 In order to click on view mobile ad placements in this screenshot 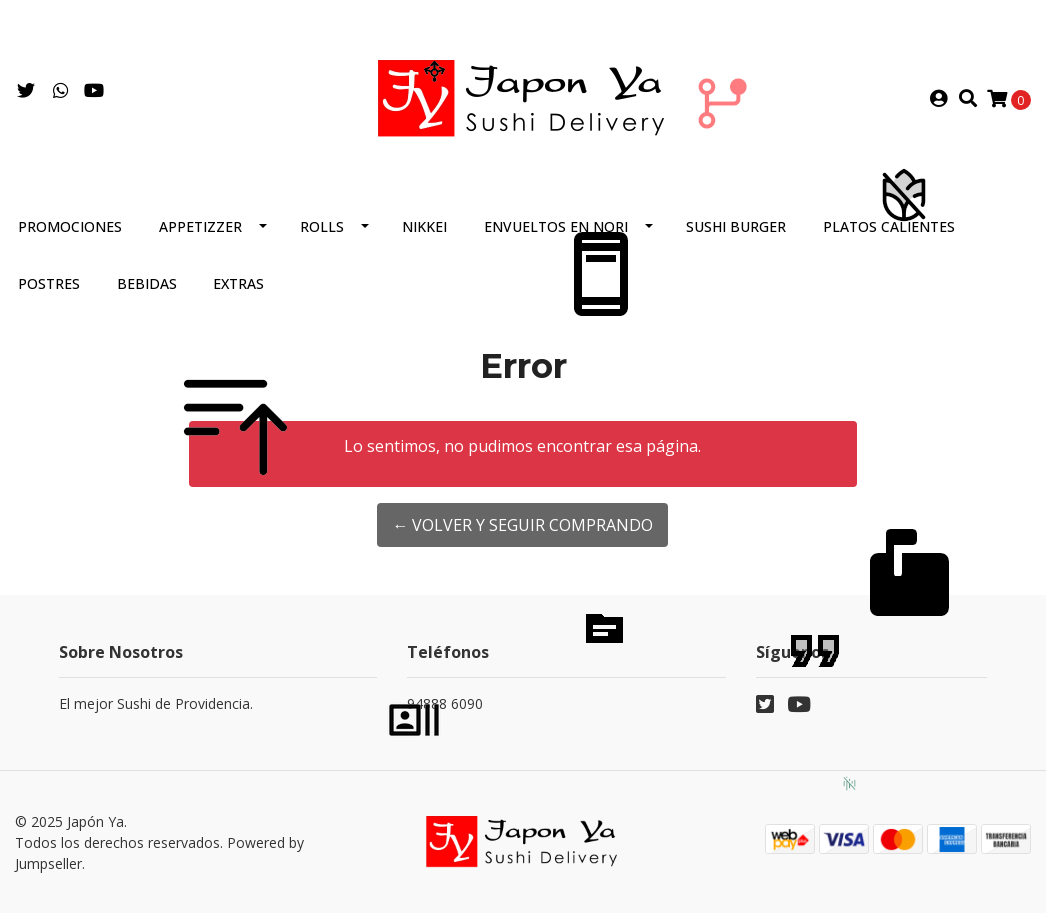, I will do `click(601, 274)`.